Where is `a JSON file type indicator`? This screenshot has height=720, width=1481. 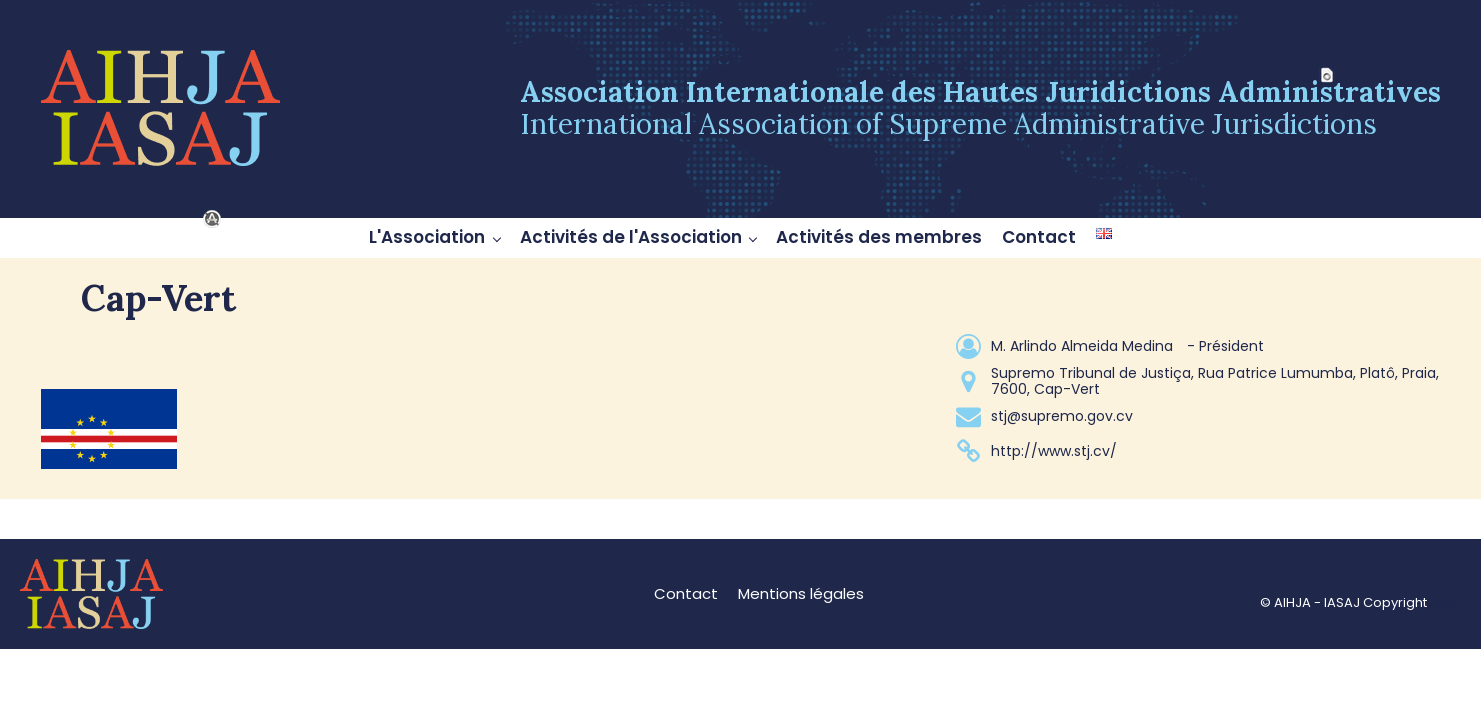
a JSON file type indicator is located at coordinates (1327, 75).